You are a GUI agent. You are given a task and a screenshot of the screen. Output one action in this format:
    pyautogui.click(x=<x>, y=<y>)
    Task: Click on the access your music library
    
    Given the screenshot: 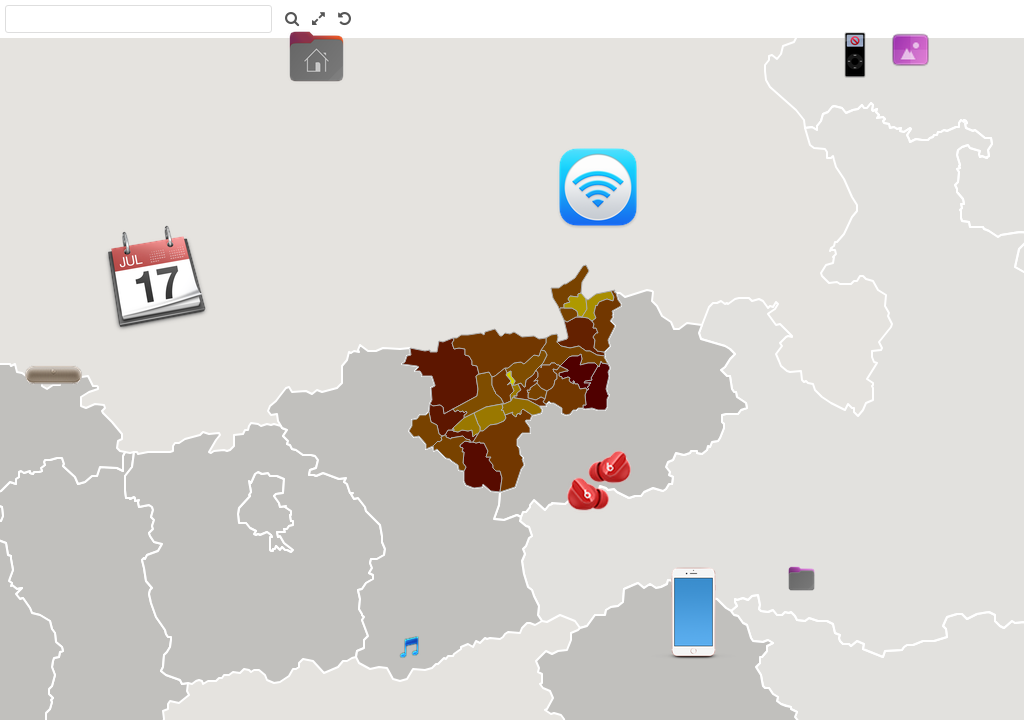 What is the action you would take?
    pyautogui.click(x=410, y=647)
    